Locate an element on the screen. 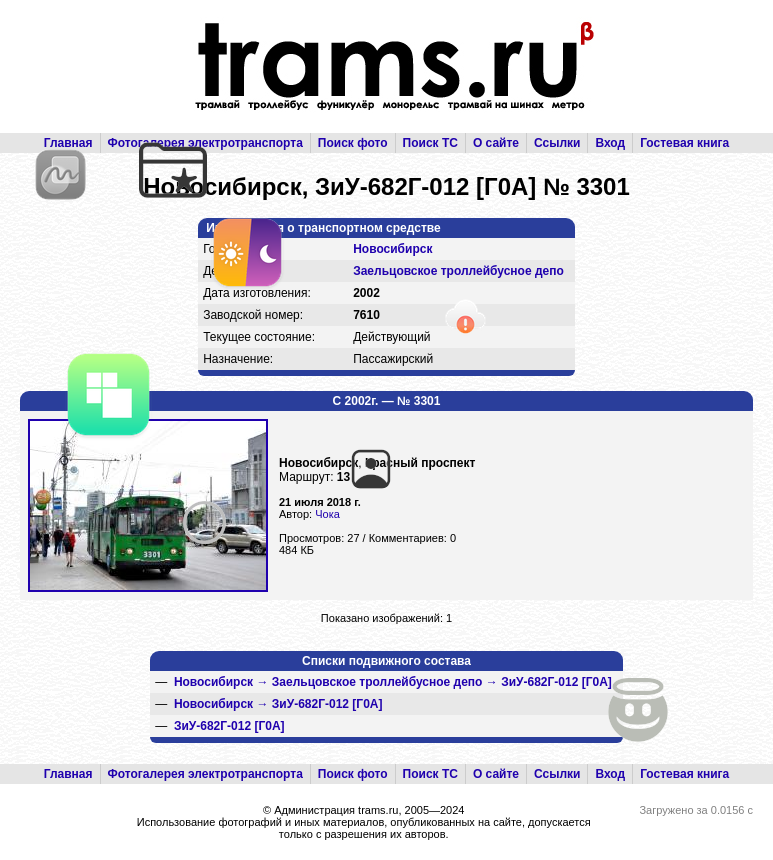 Image resolution: width=773 pixels, height=860 pixels. open window tiling and arrangement controls is located at coordinates (108, 394).